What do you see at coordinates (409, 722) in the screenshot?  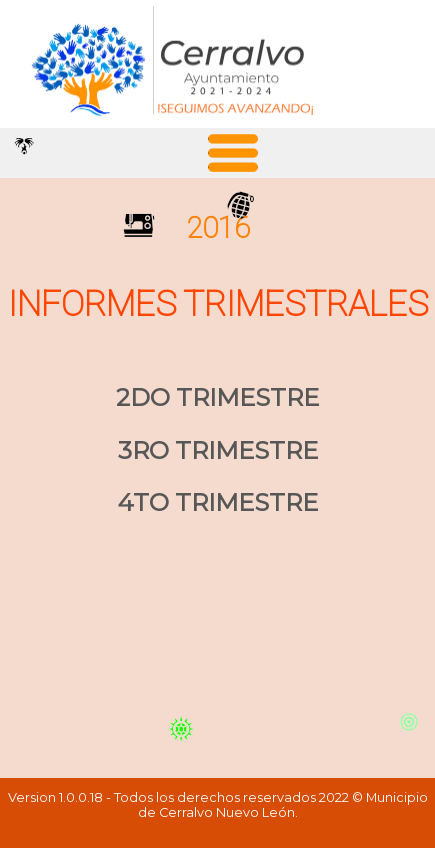 I see `represents american or patriotic-themed content` at bounding box center [409, 722].